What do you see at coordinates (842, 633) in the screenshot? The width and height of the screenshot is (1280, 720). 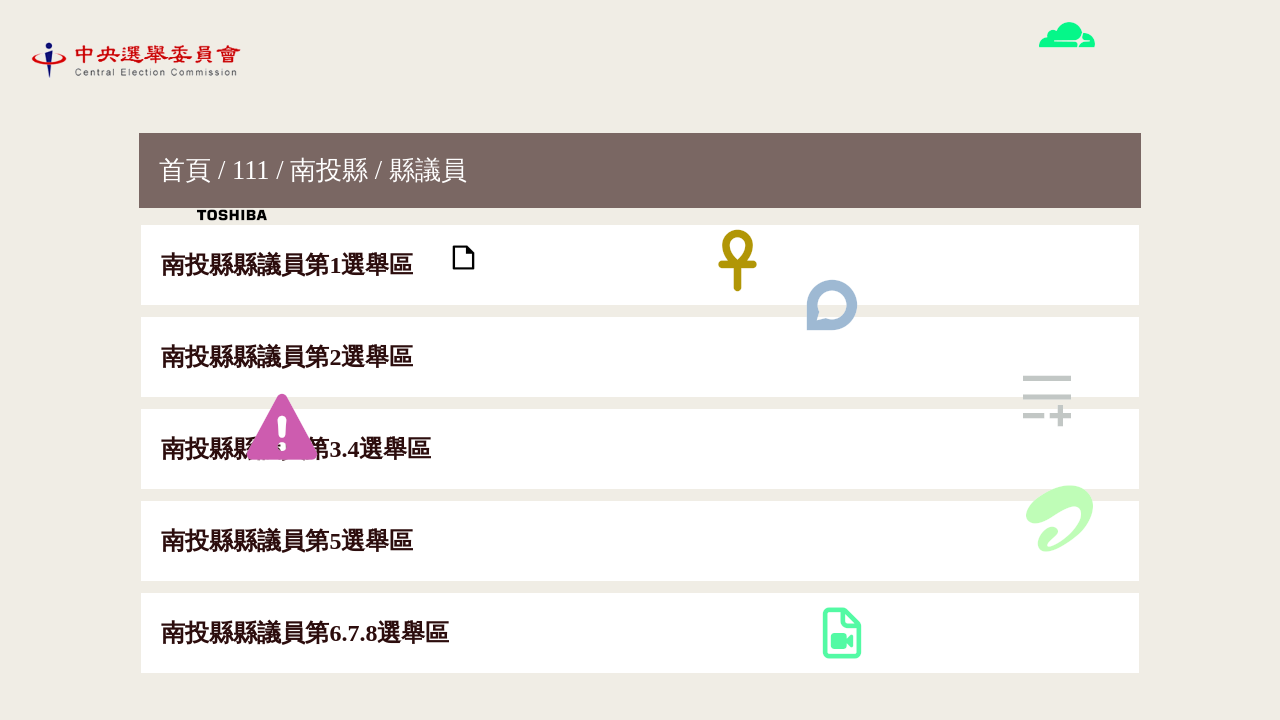 I see `view video file` at bounding box center [842, 633].